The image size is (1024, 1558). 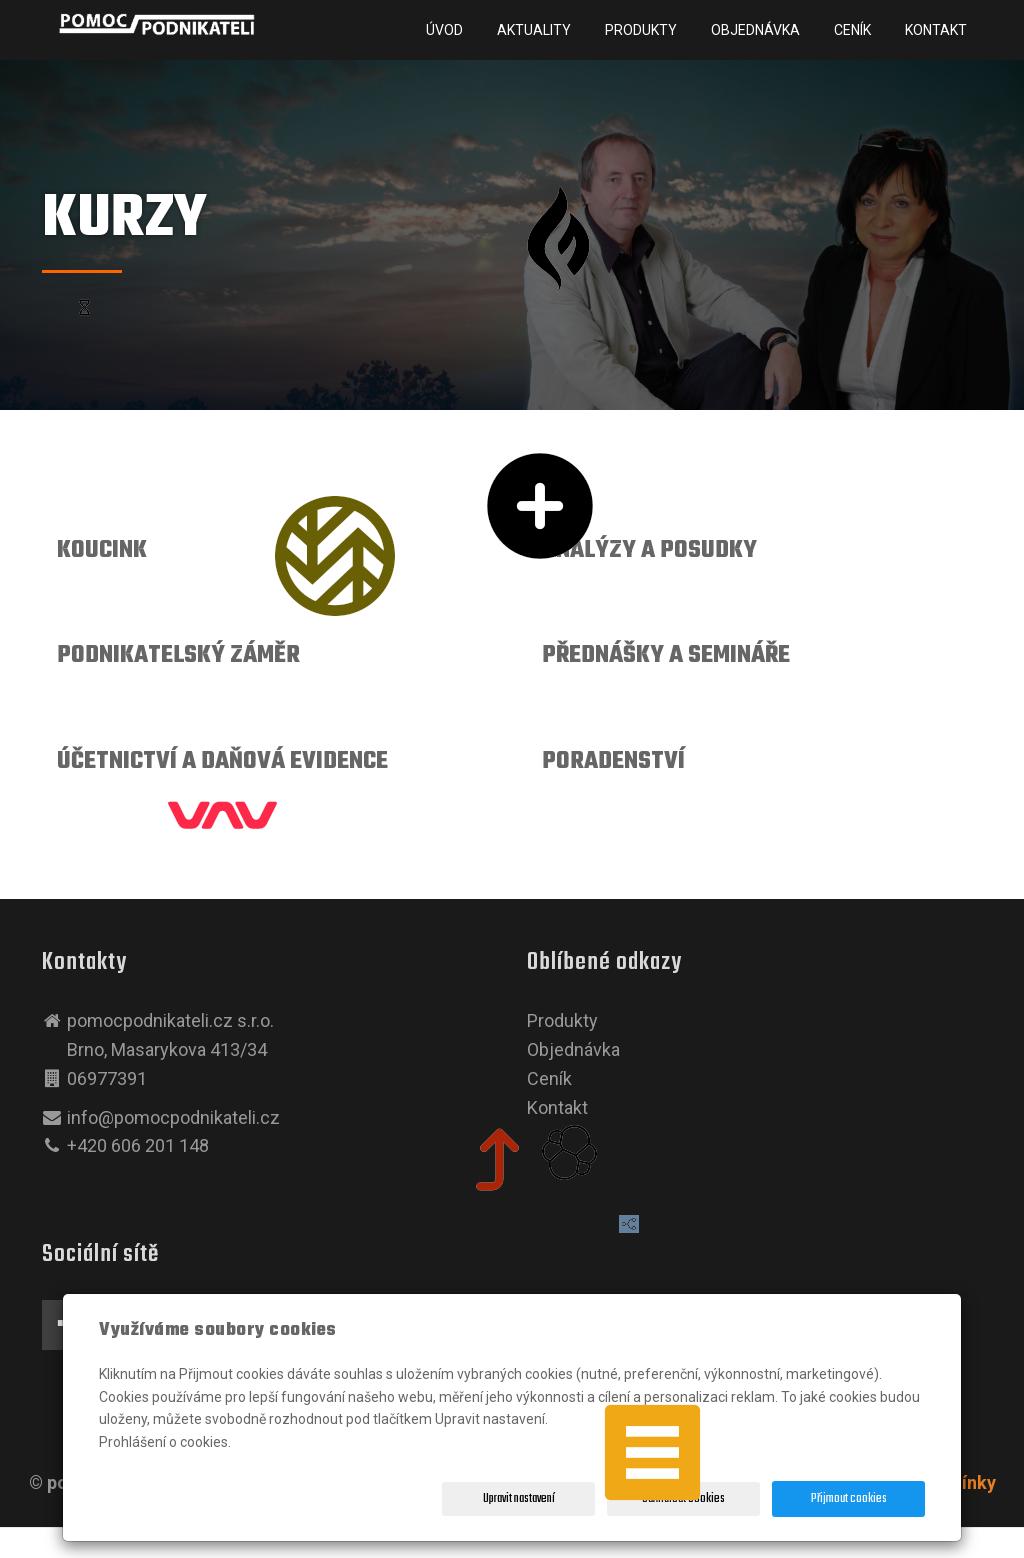 What do you see at coordinates (499, 1159) in the screenshot?
I see `reply to a message or comment` at bounding box center [499, 1159].